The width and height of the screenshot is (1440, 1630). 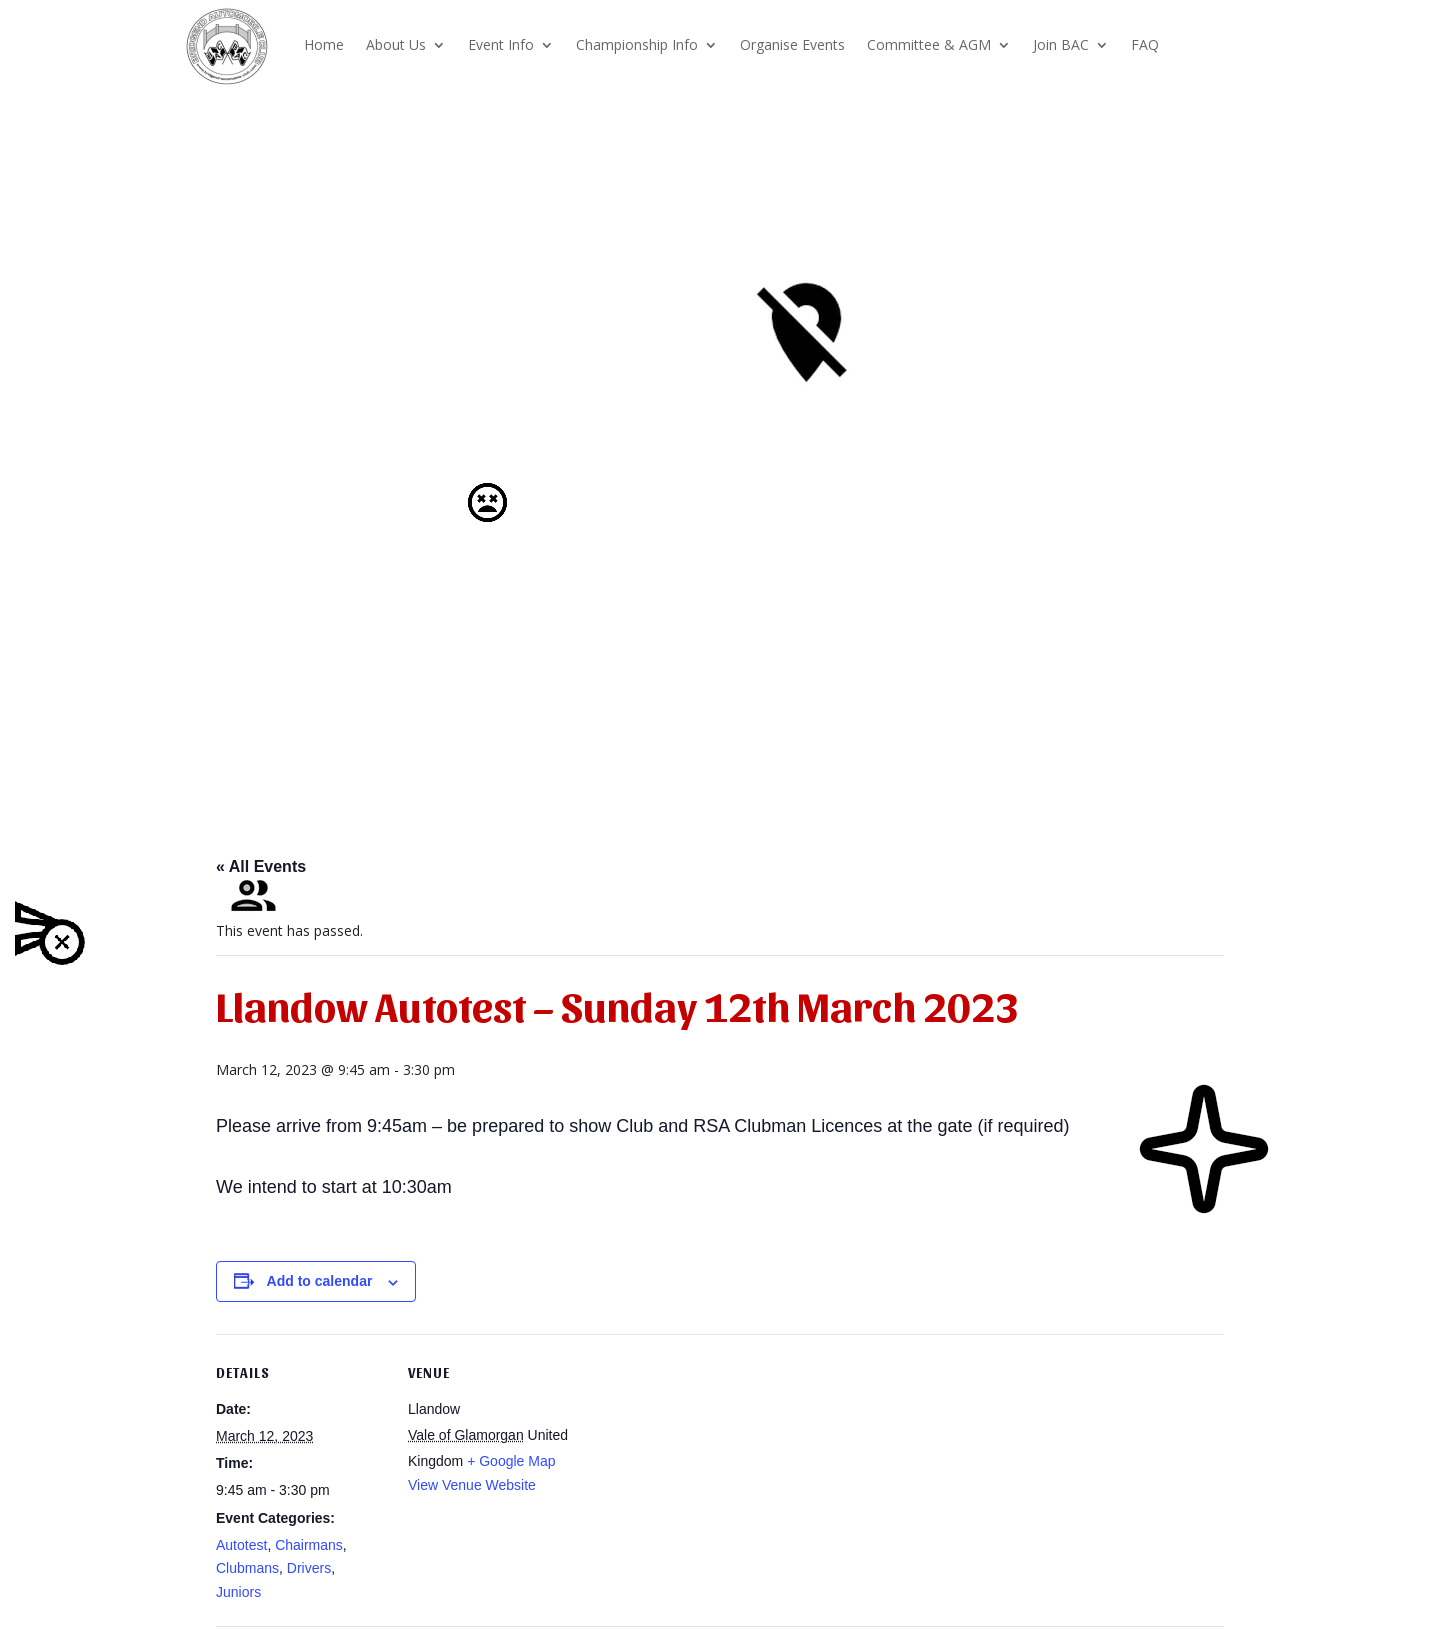 I want to click on cancel a scheduled message, so click(x=48, y=928).